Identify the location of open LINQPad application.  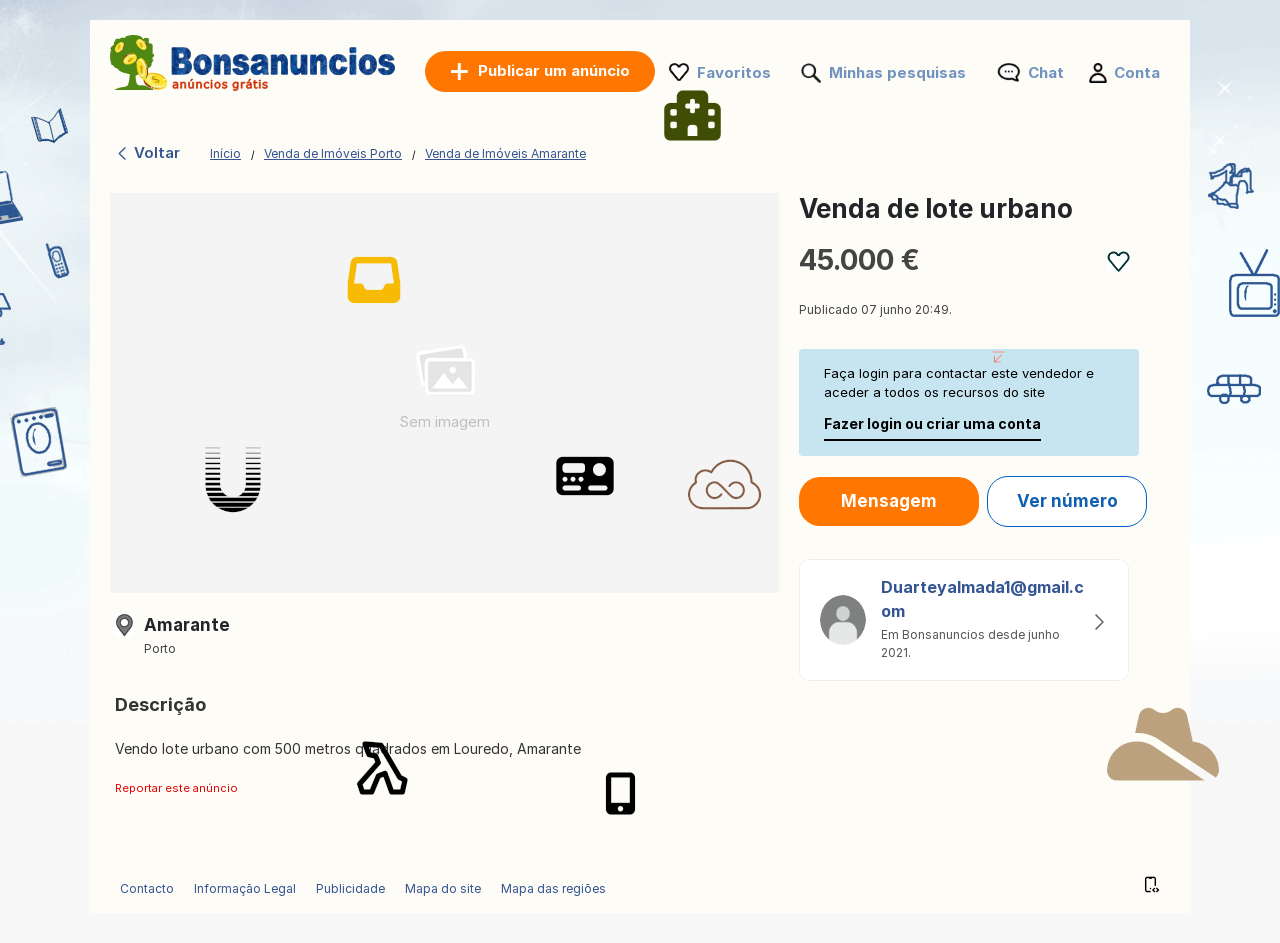
(381, 768).